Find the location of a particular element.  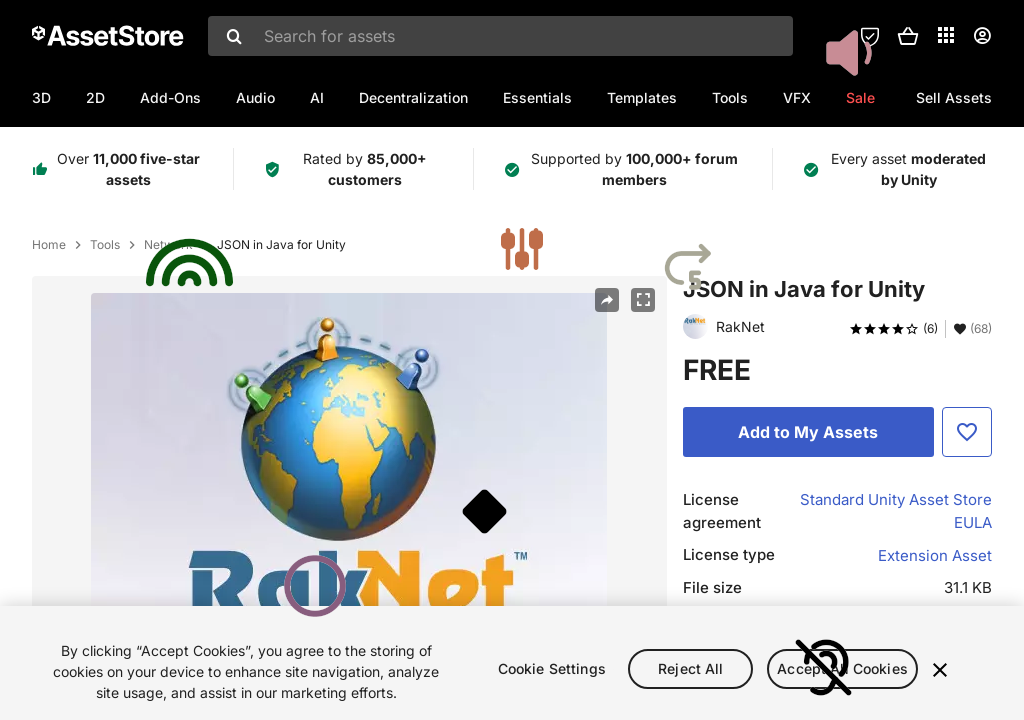

indicates pride or LGBTQ+ related content is located at coordinates (189, 262).